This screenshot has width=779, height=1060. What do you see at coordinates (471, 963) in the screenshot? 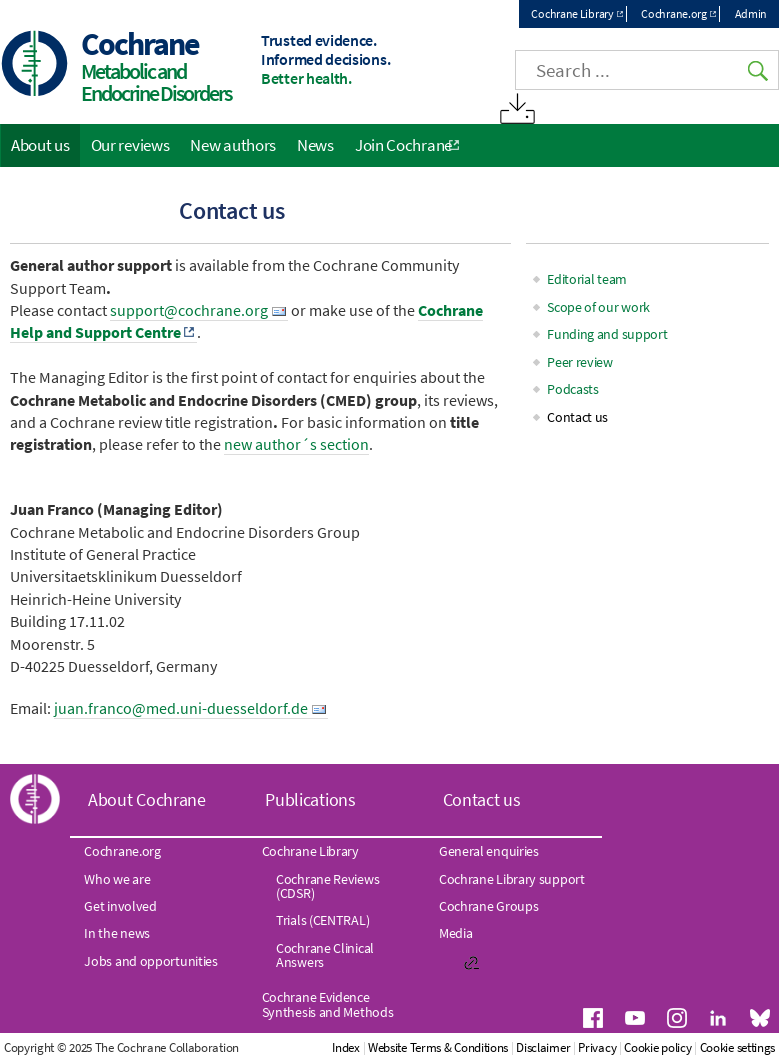
I see `remove a link or hyperlink` at bounding box center [471, 963].